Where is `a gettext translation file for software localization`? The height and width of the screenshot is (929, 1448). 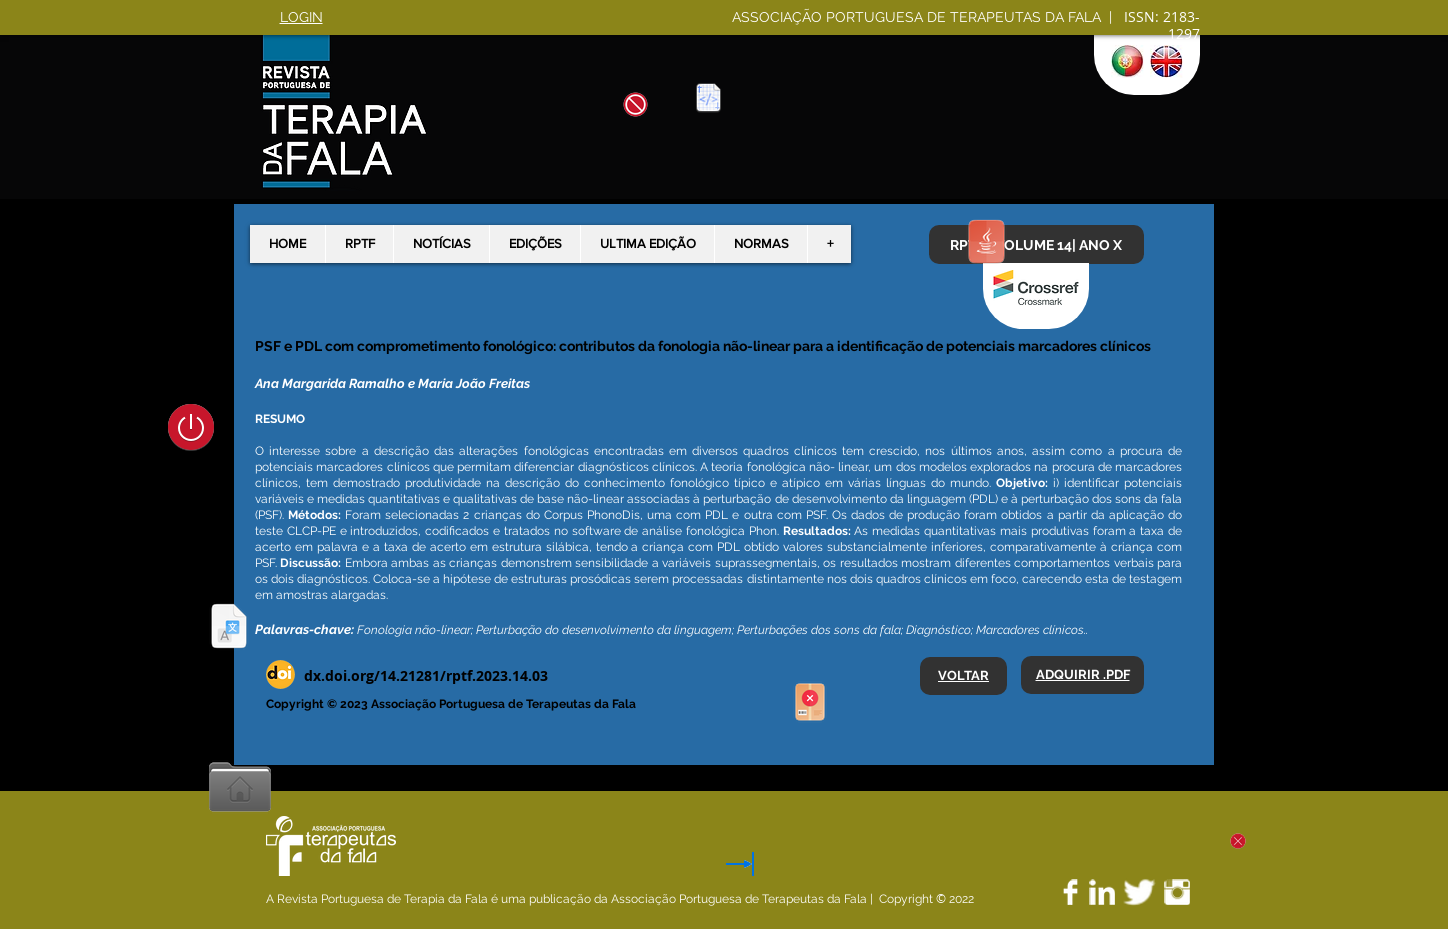
a gettext translation file for software localization is located at coordinates (229, 626).